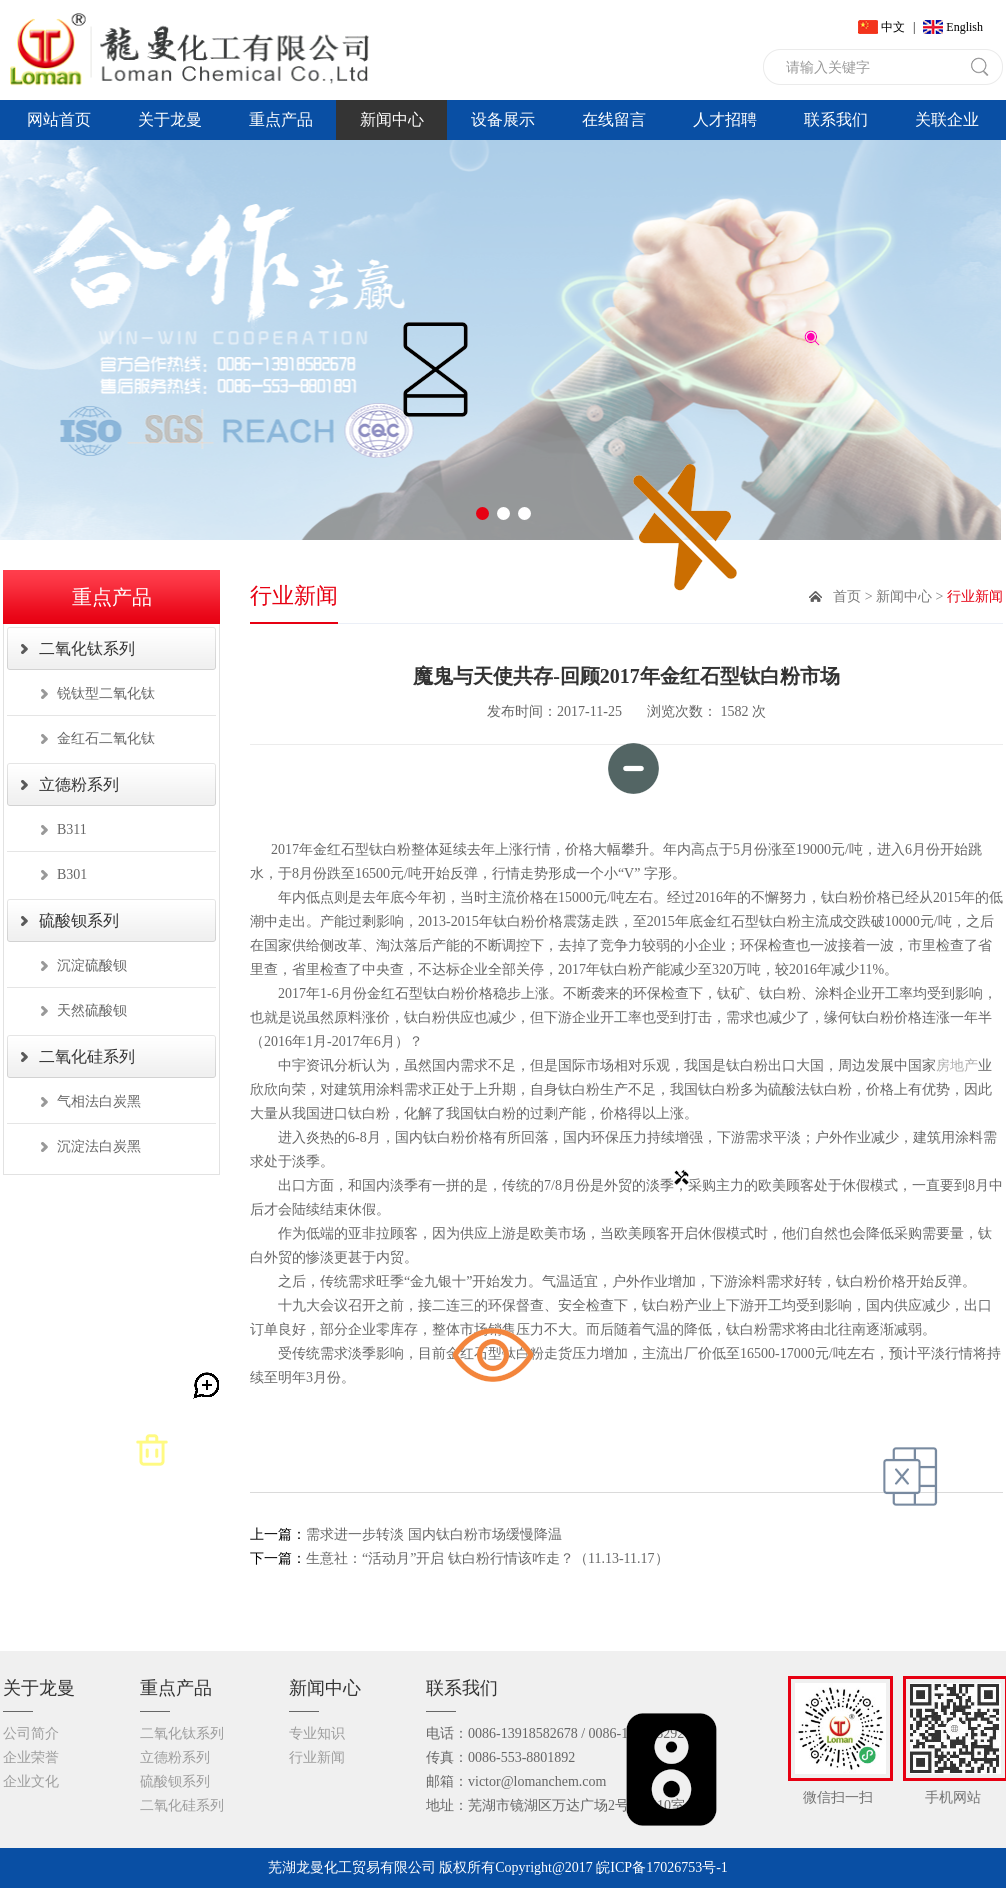 The width and height of the screenshot is (1006, 1888). What do you see at coordinates (435, 369) in the screenshot?
I see `indicates time is running low` at bounding box center [435, 369].